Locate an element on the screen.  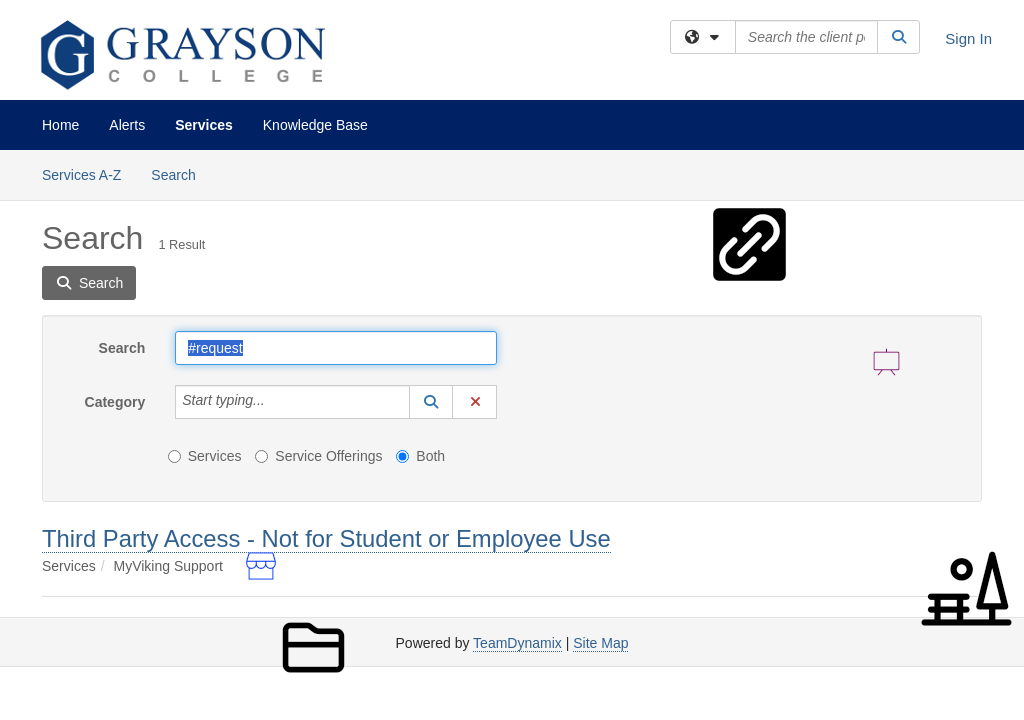
access a folder or directory is located at coordinates (313, 649).